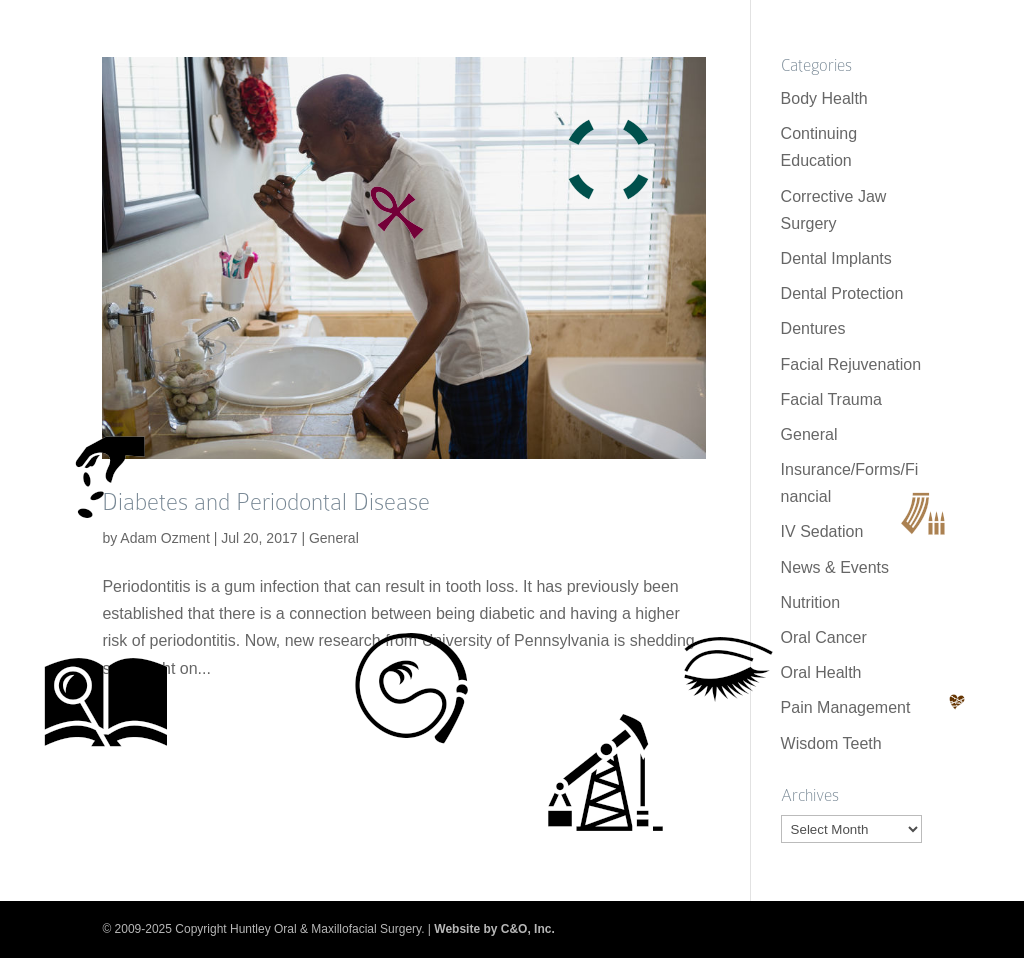  Describe the element at coordinates (106, 702) in the screenshot. I see `search through archived documents` at that location.